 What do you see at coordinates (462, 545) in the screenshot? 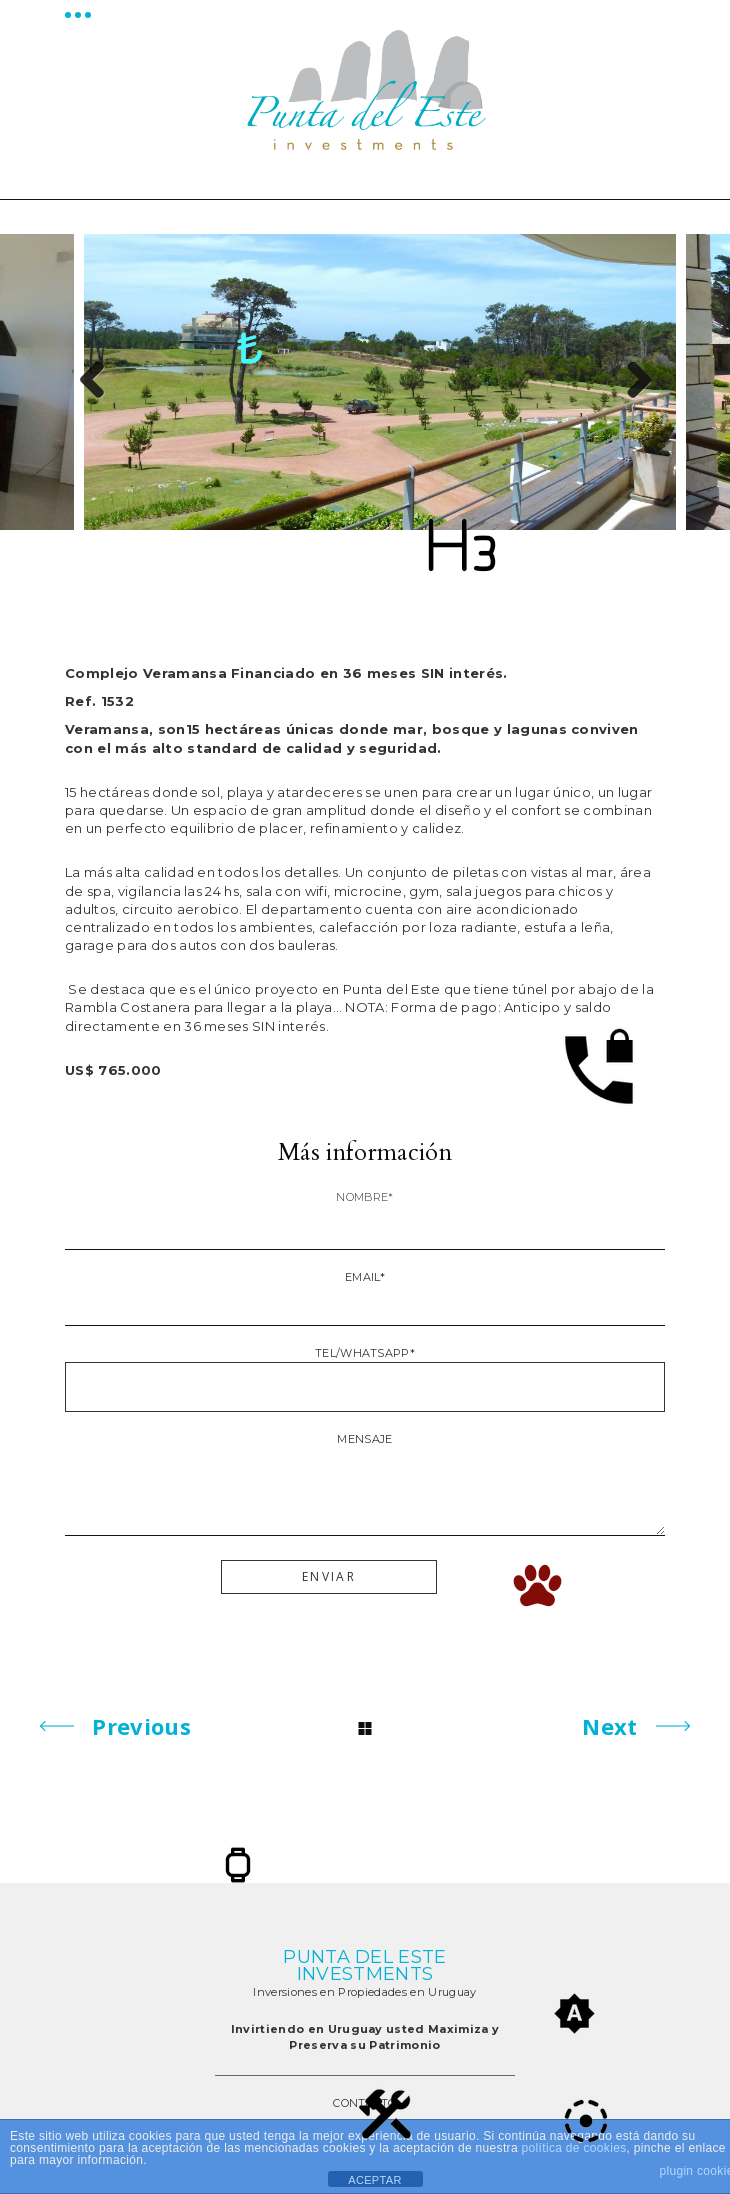
I see `format text as heading level 3` at bounding box center [462, 545].